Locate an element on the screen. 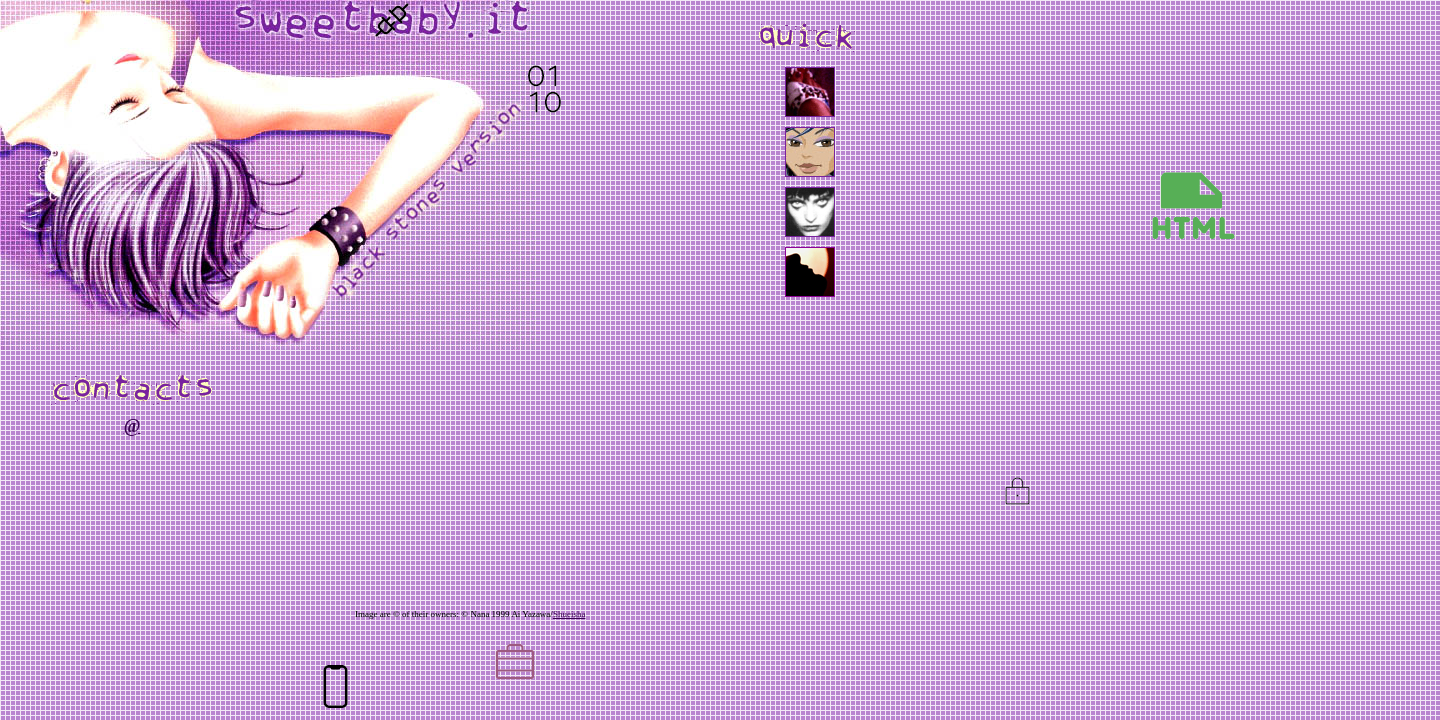 This screenshot has height=720, width=1440. lock or secure this item is located at coordinates (1017, 492).